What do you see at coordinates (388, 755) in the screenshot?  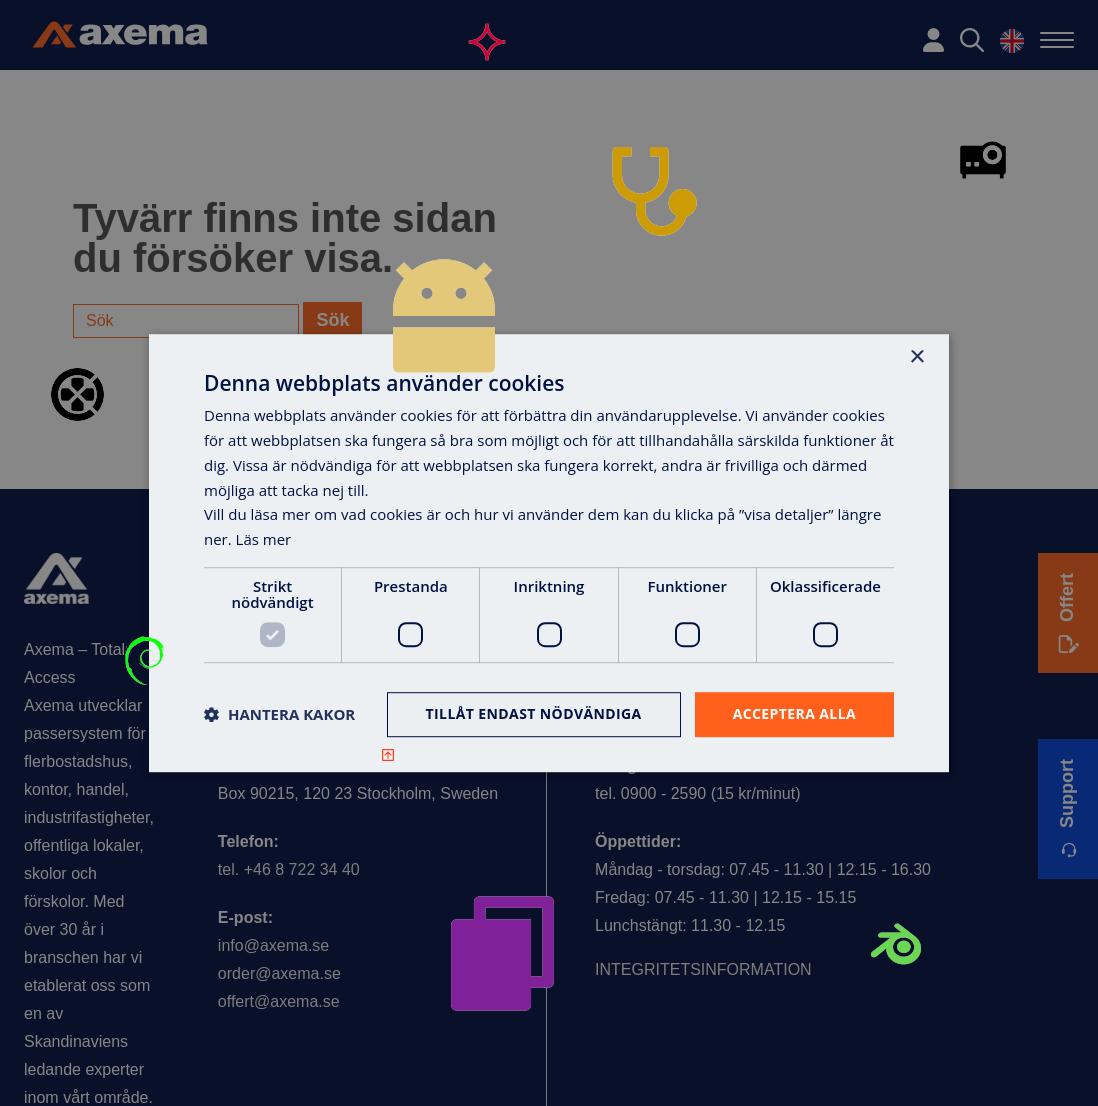 I see `upload a file or content` at bounding box center [388, 755].